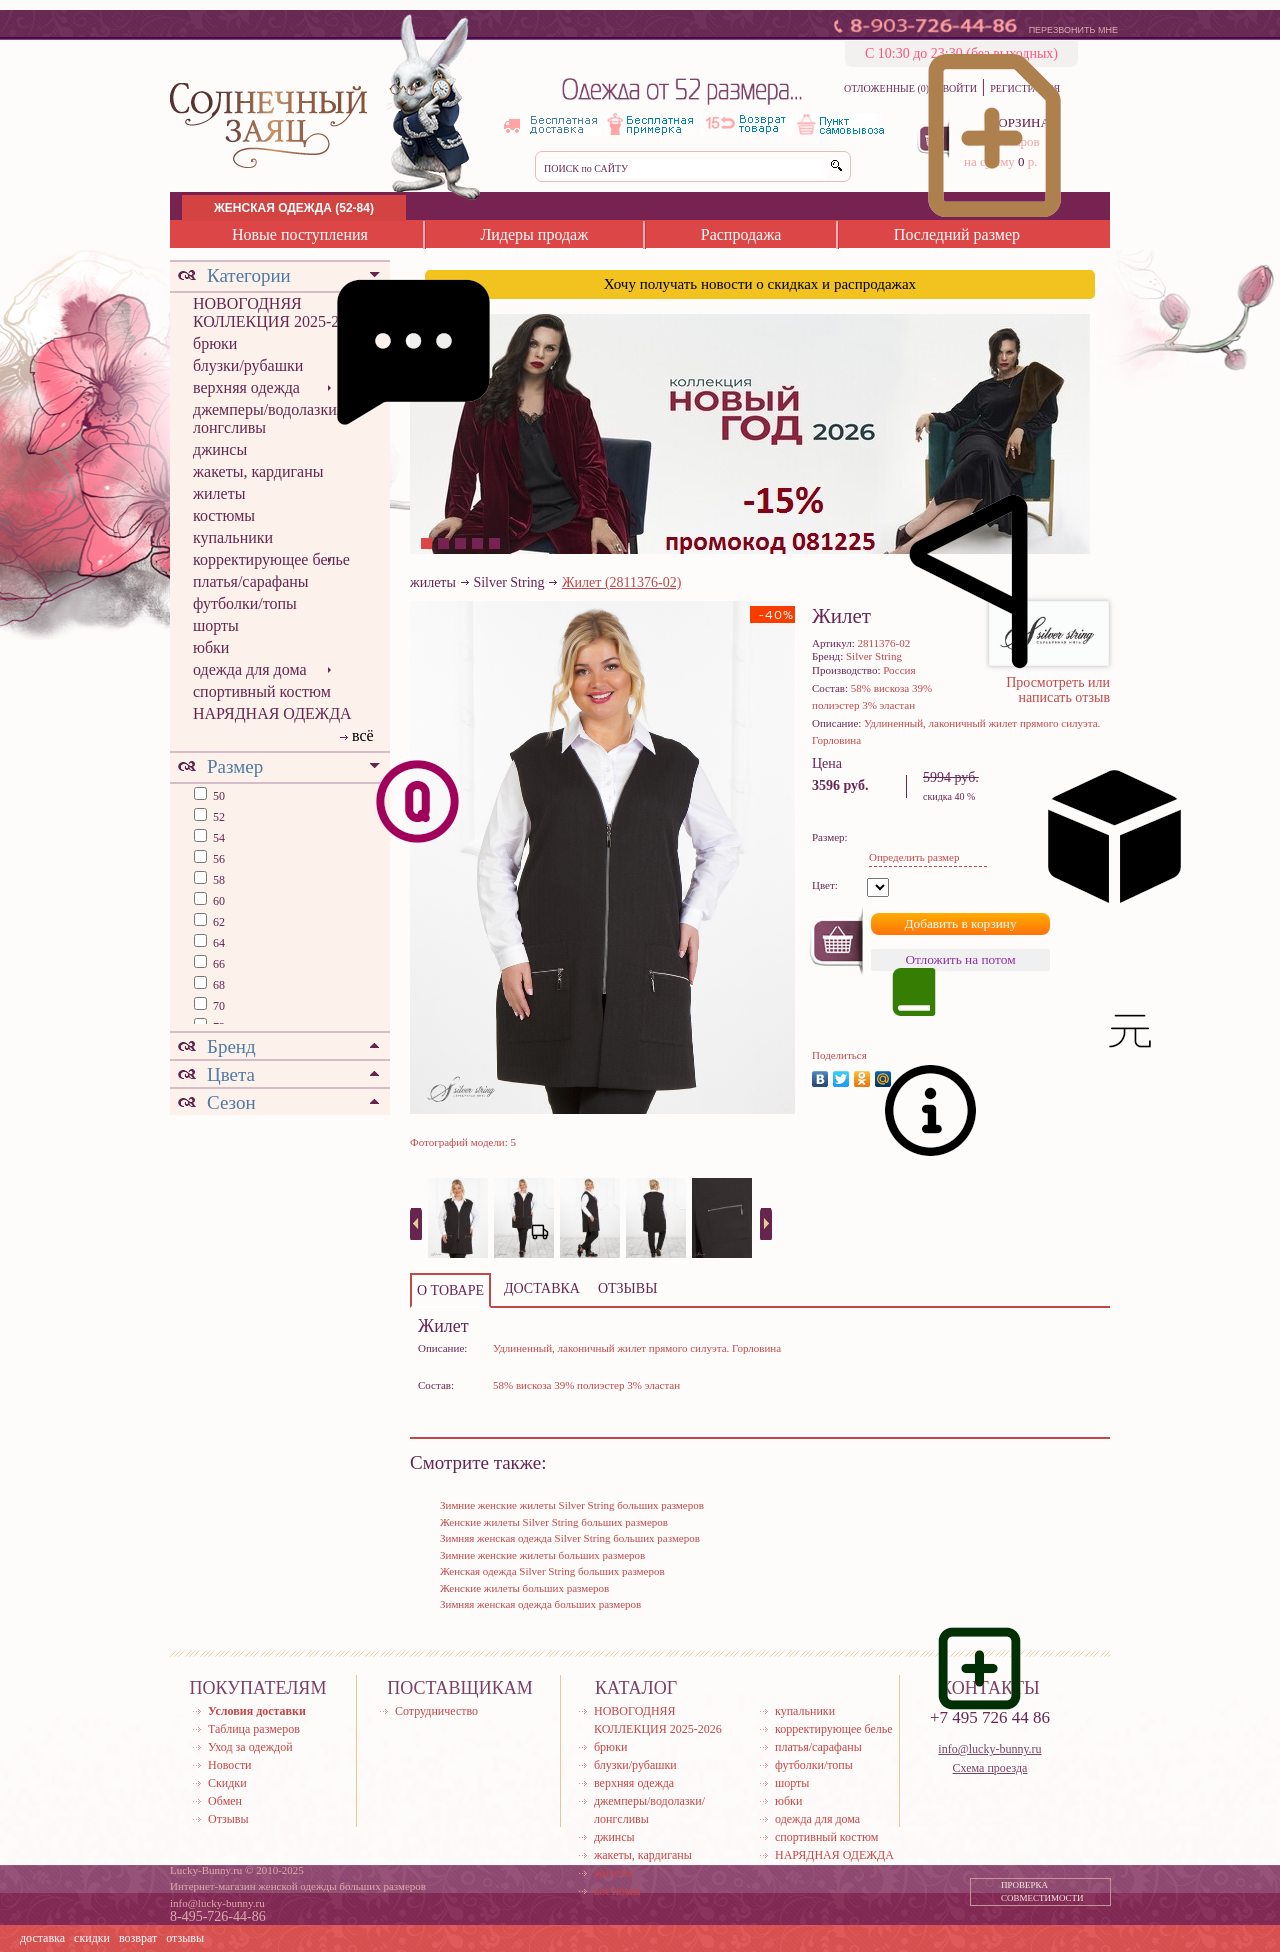  I want to click on letter Q avatar or profile icon, so click(417, 801).